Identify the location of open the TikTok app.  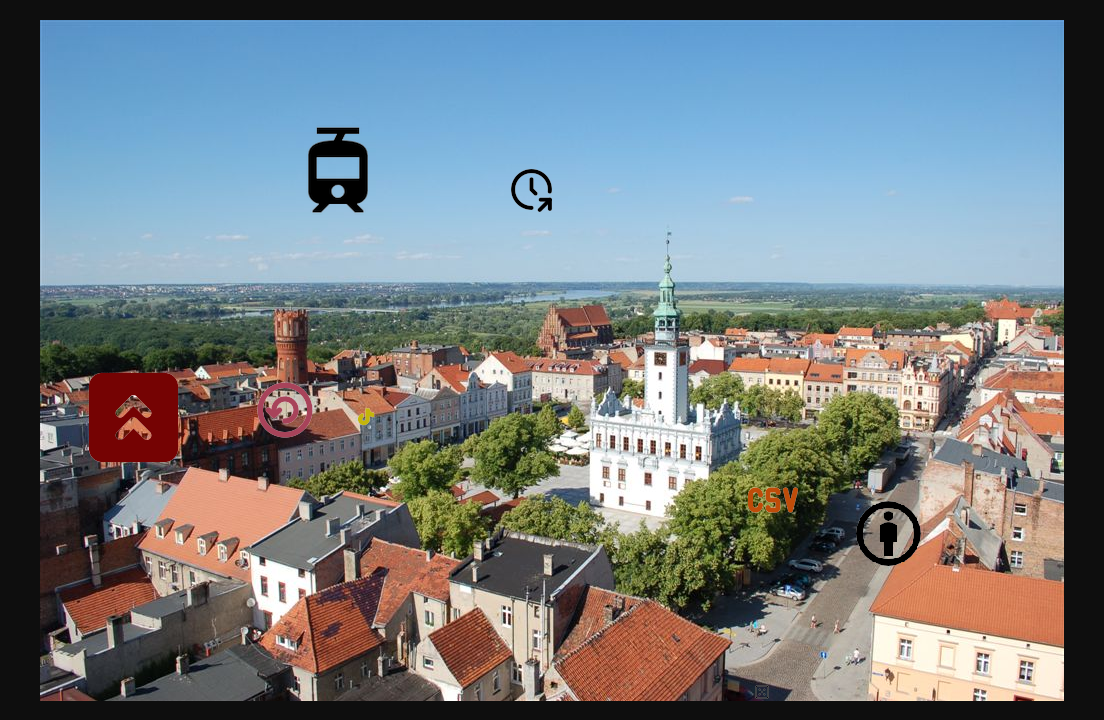
(366, 417).